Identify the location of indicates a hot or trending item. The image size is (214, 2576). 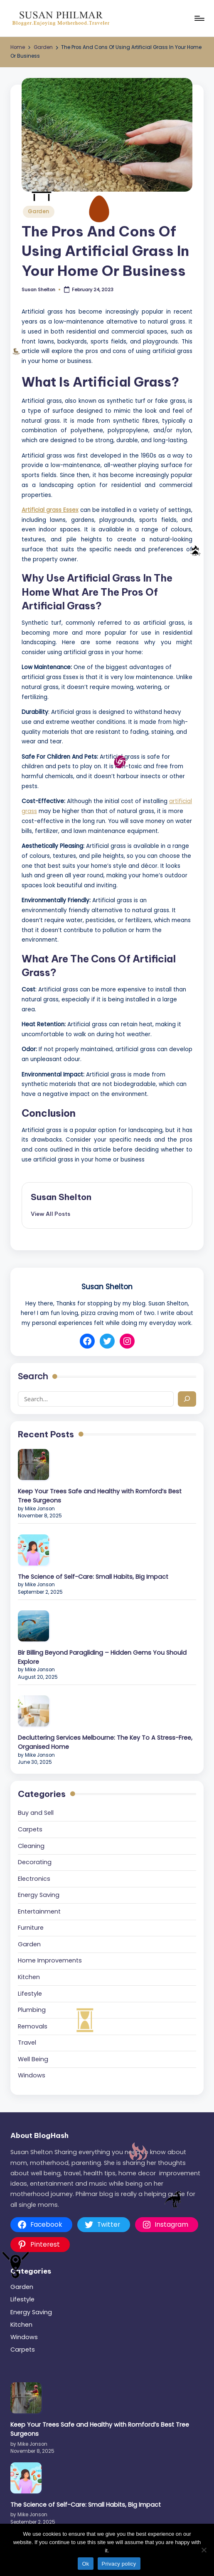
(138, 2151).